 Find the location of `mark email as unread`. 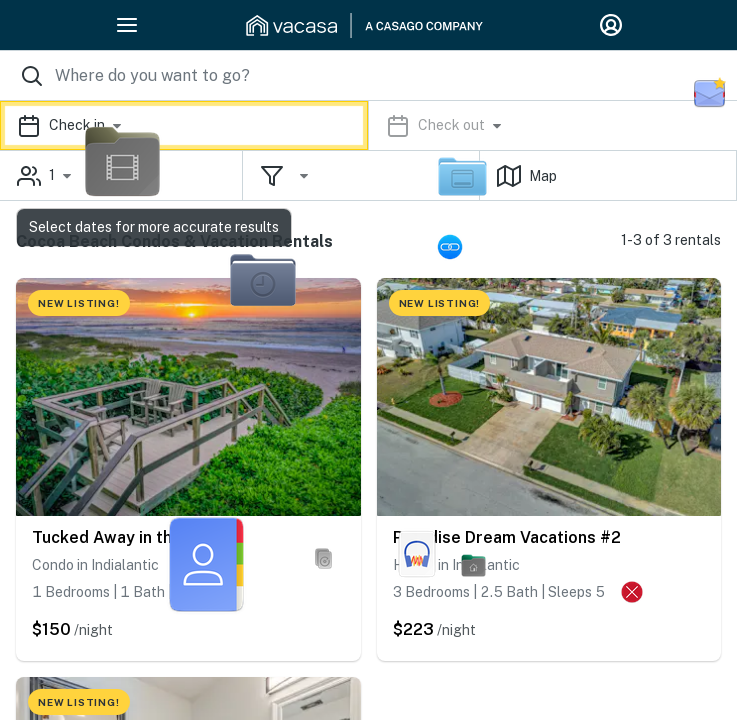

mark email as unread is located at coordinates (709, 93).